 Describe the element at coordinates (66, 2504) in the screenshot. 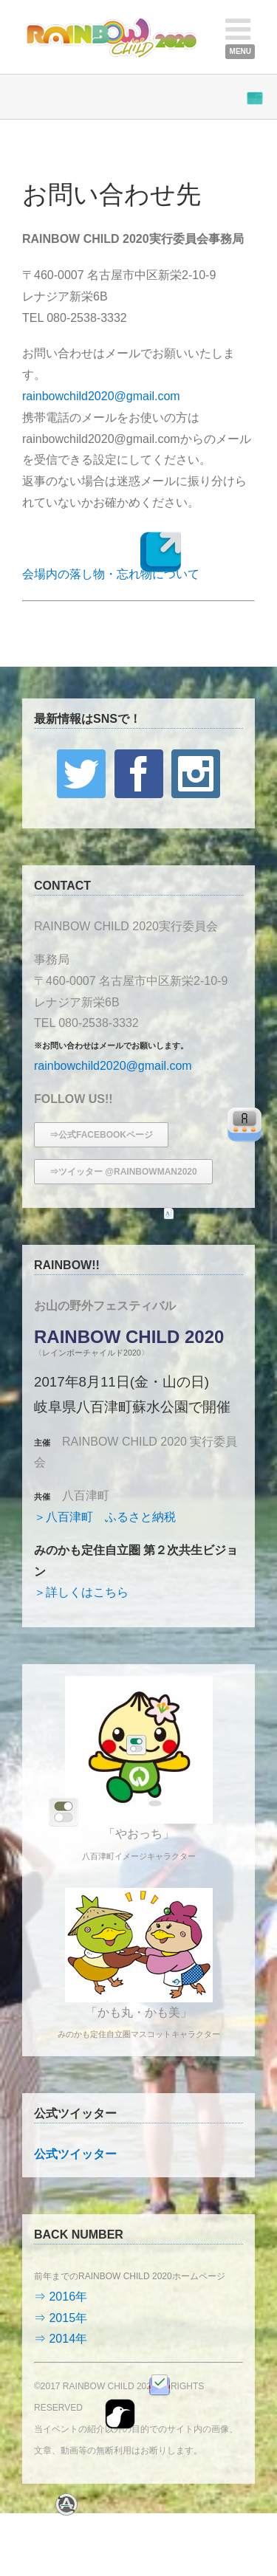

I see `check for available software updates` at that location.